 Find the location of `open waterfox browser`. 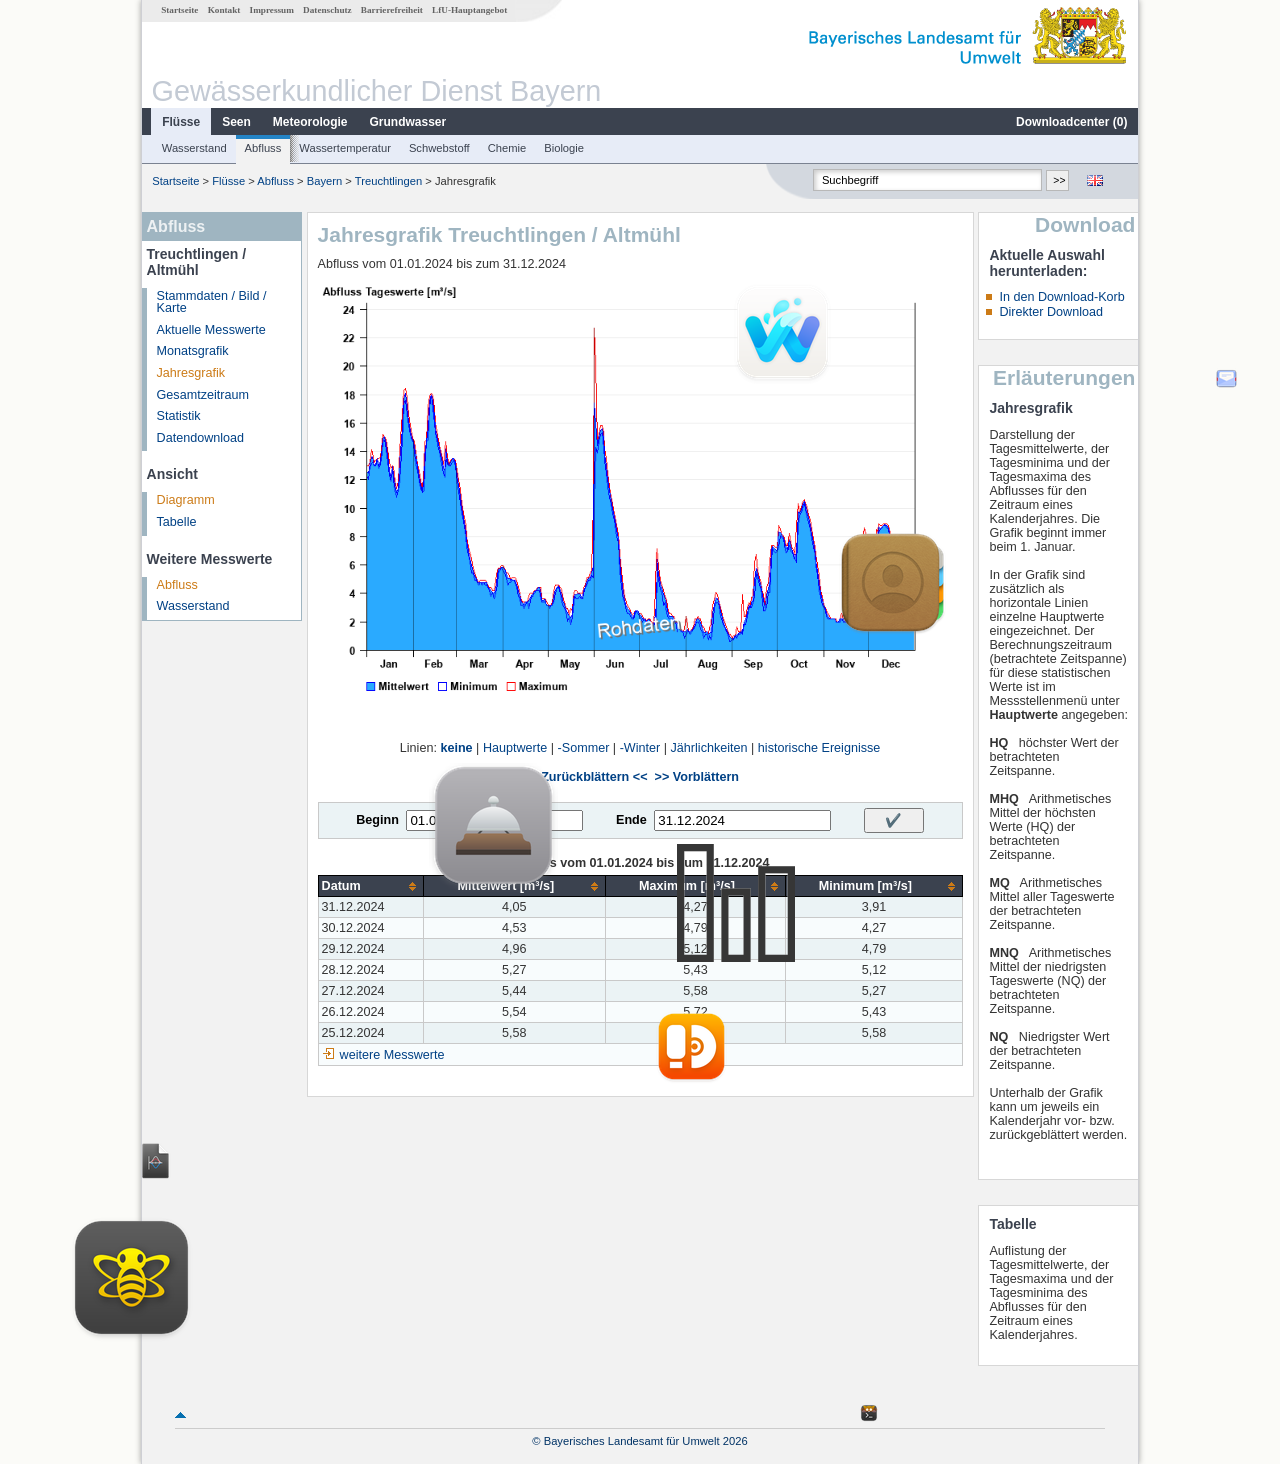

open waterfox browser is located at coordinates (782, 332).